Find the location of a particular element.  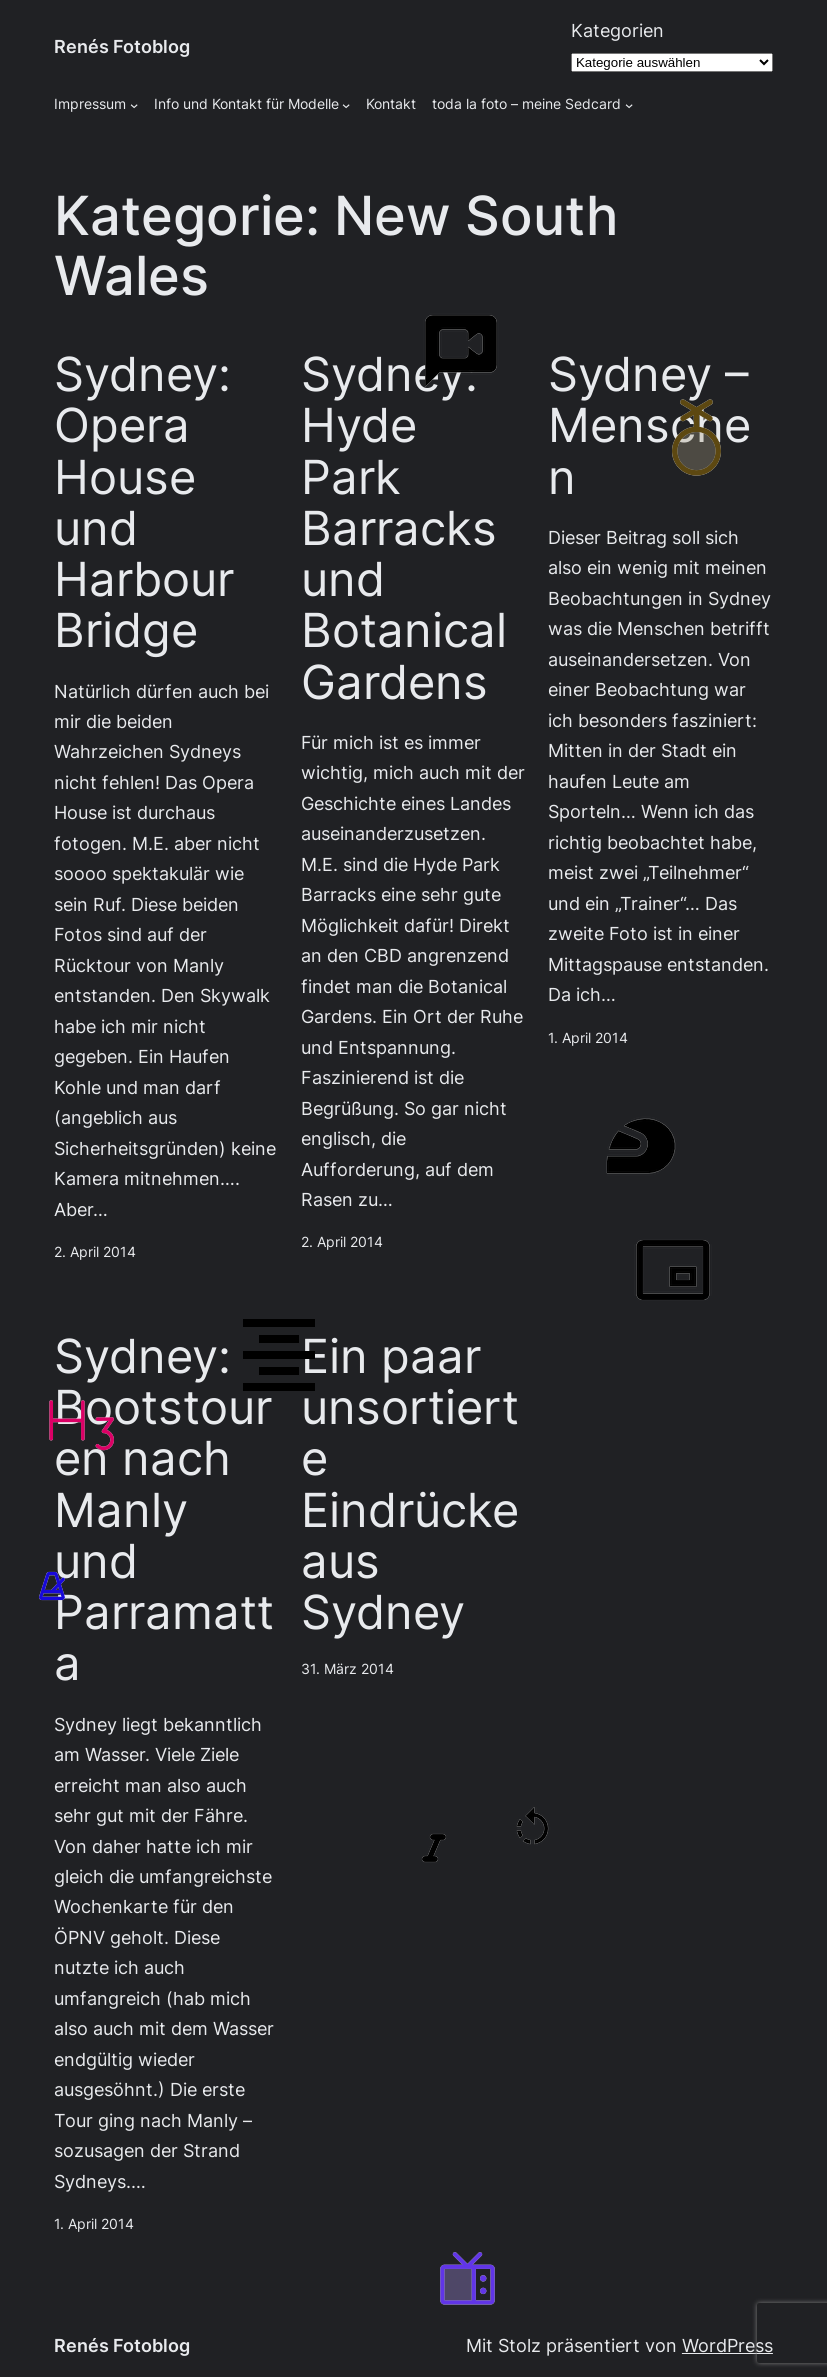

indicates nonbinary gender identity option is located at coordinates (696, 437).